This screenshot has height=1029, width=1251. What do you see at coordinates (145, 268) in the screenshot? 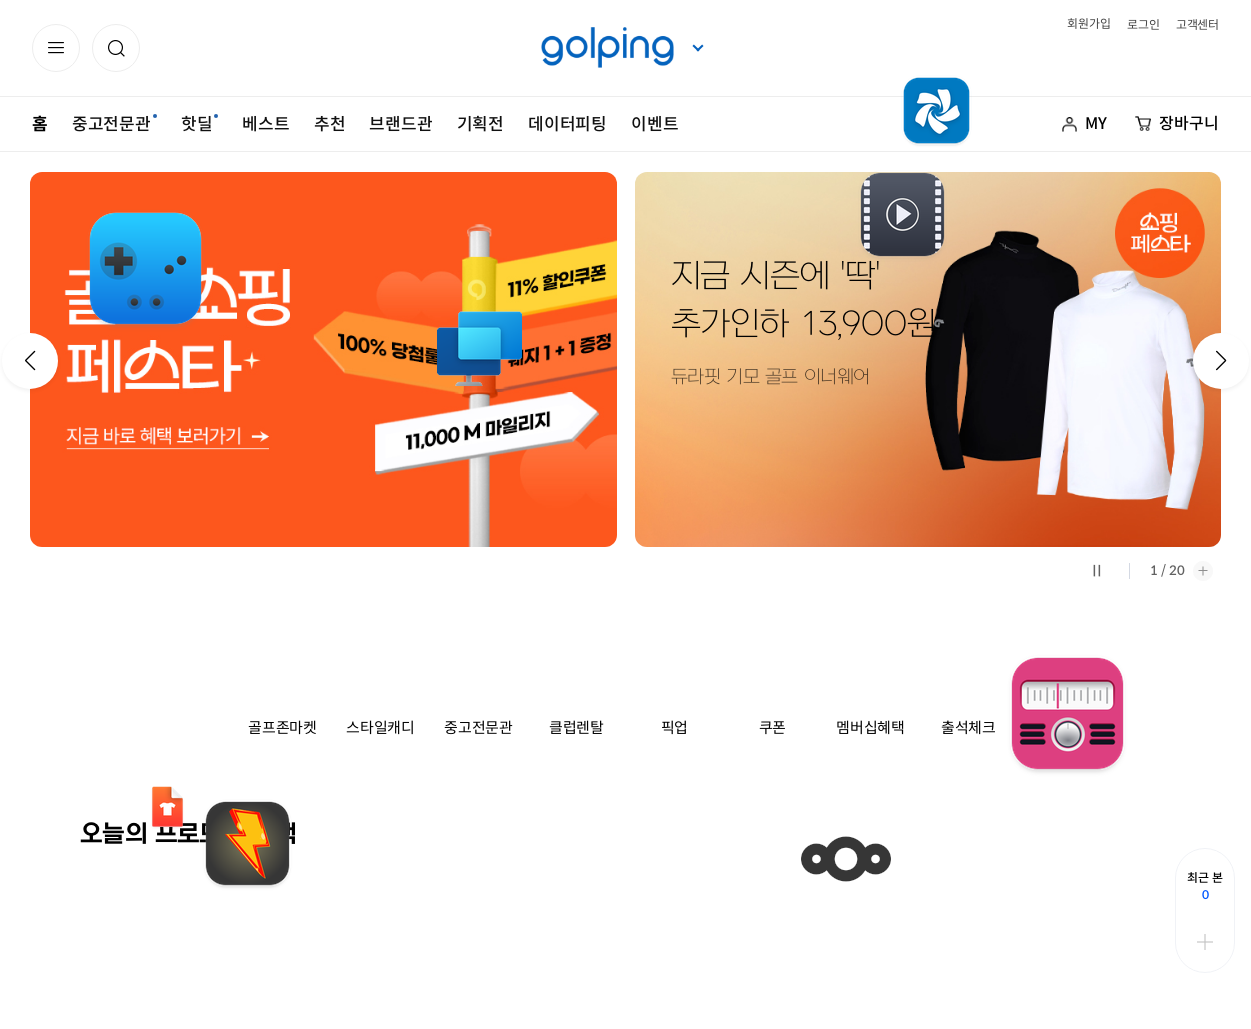
I see `launch mgba game boy advance emulator` at bounding box center [145, 268].